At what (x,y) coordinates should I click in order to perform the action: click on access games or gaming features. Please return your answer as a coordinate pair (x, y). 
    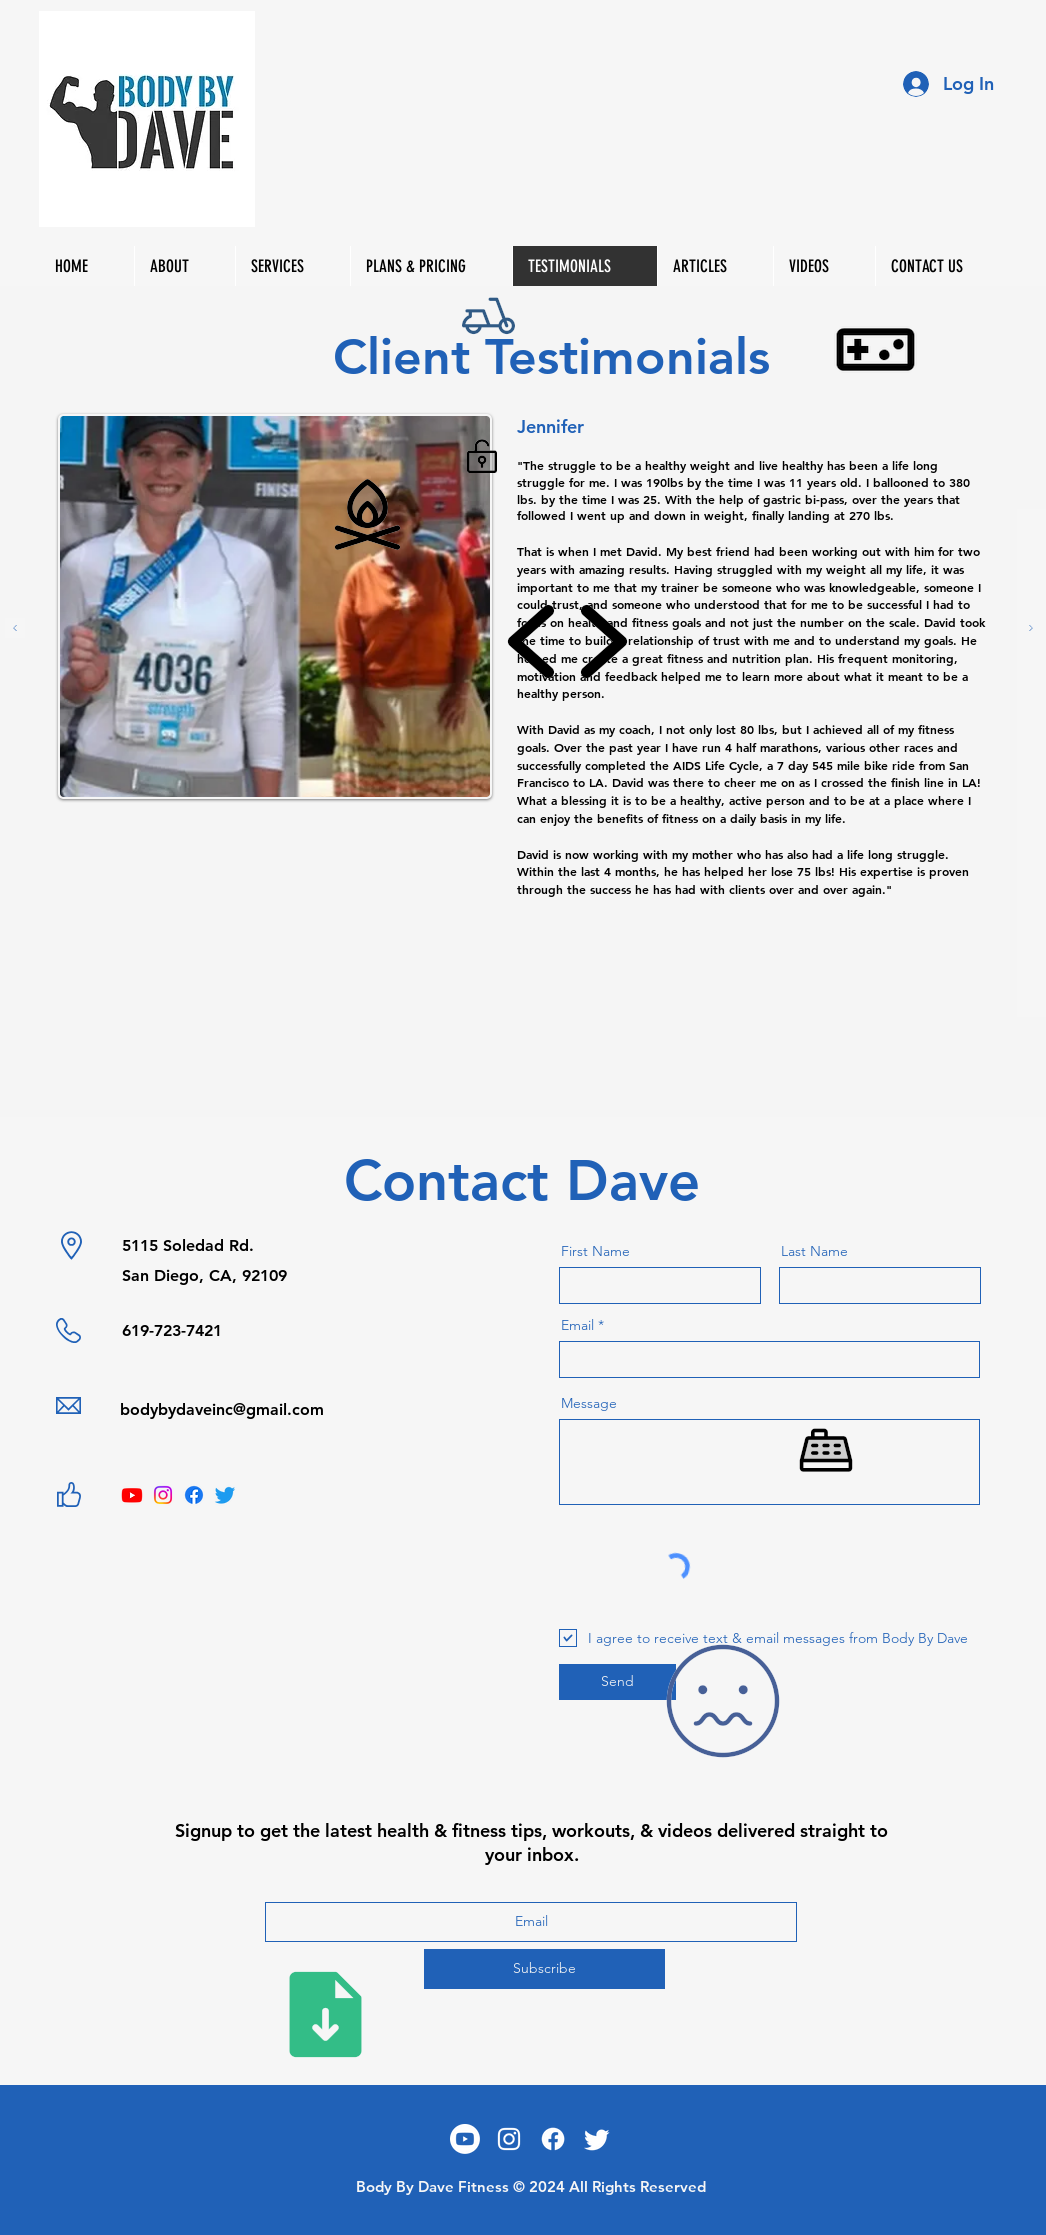
    Looking at the image, I should click on (875, 349).